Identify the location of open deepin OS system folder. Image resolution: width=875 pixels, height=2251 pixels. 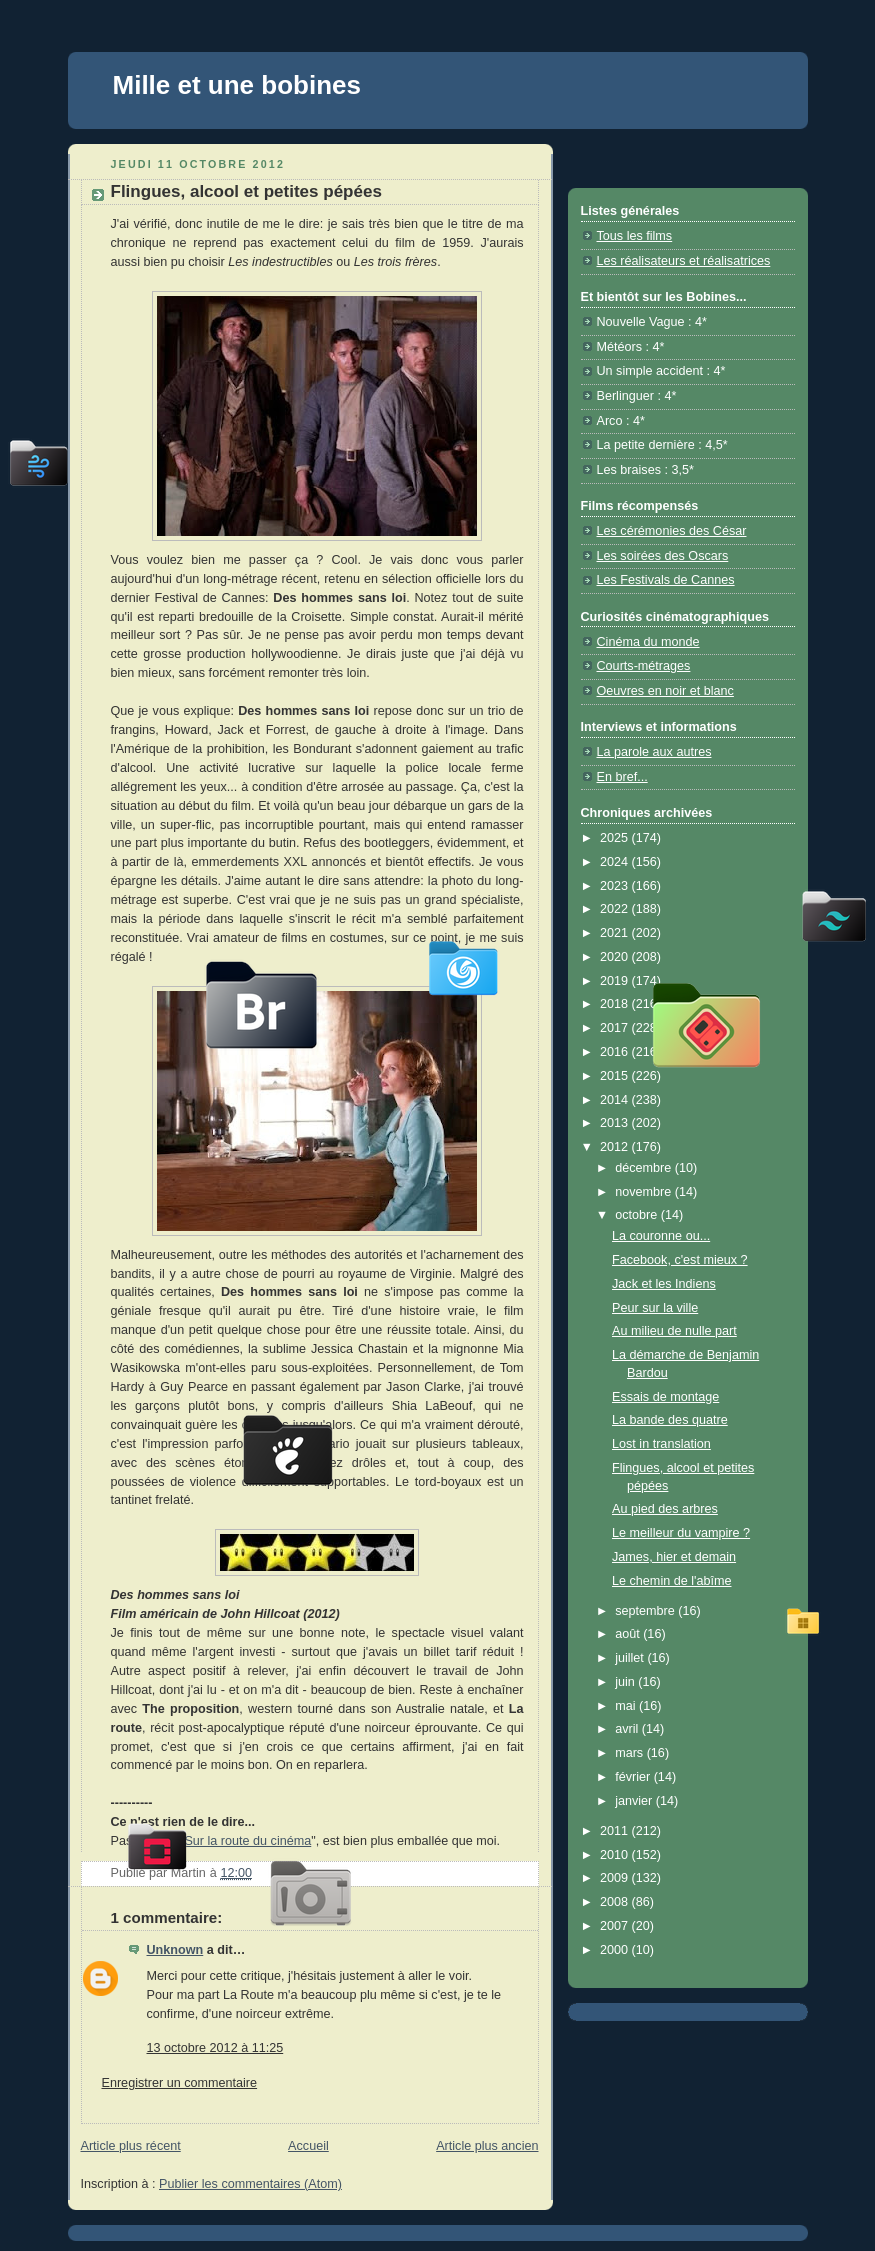
(463, 970).